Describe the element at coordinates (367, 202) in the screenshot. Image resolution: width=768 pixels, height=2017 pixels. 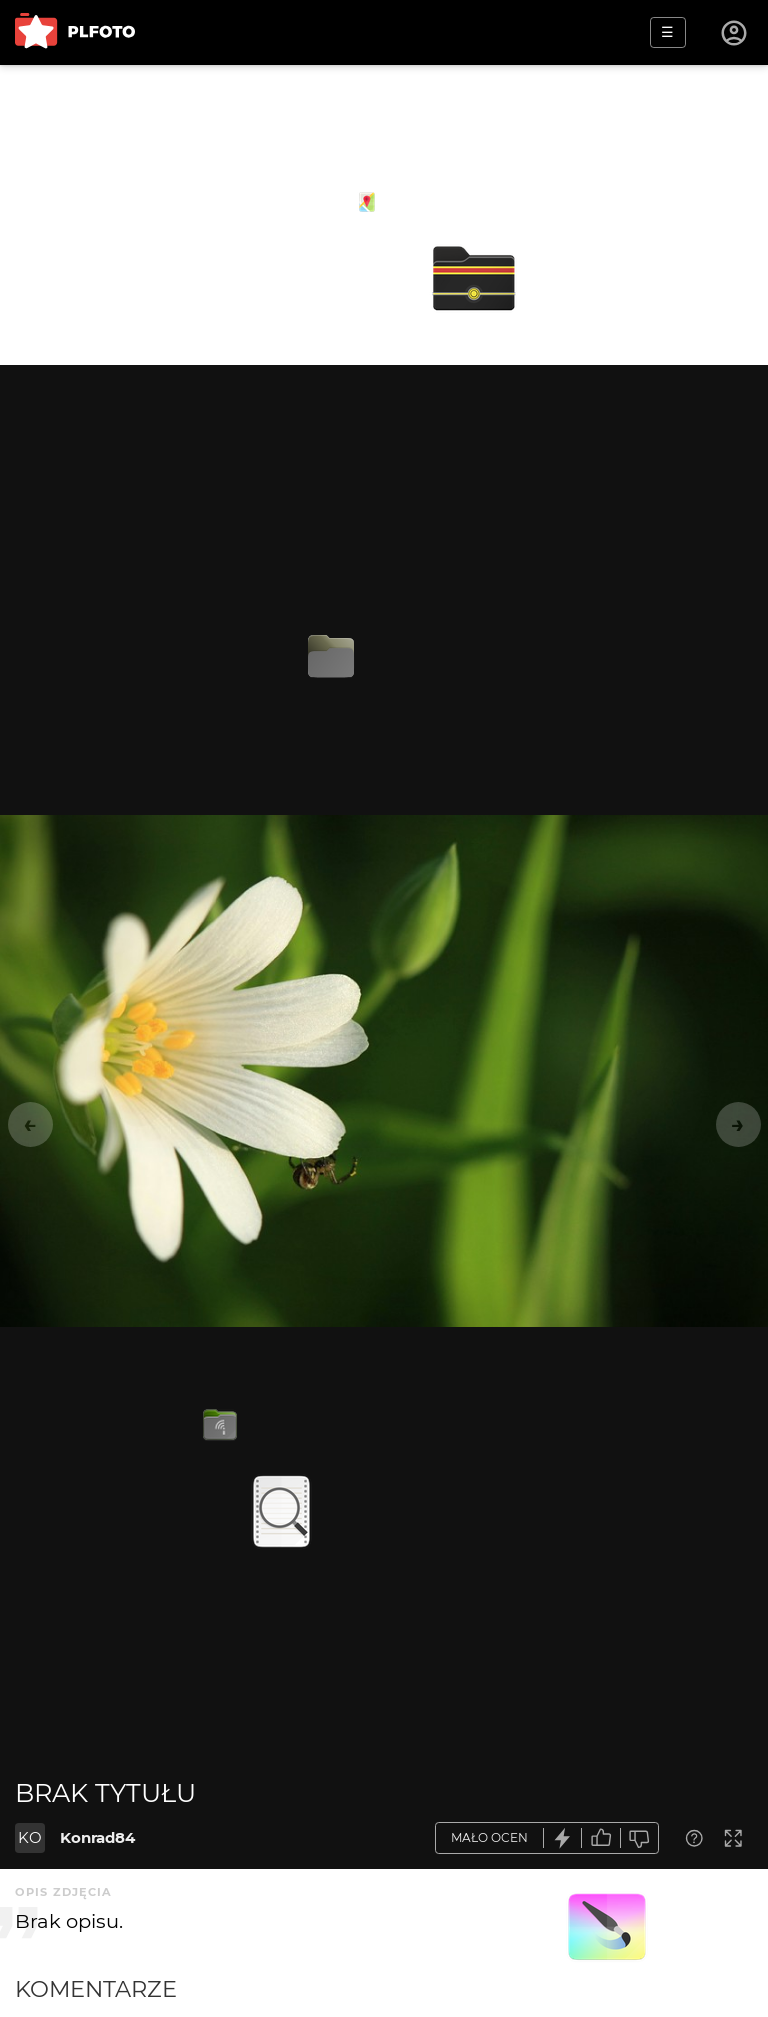
I see `a geo+json geographic data file` at that location.